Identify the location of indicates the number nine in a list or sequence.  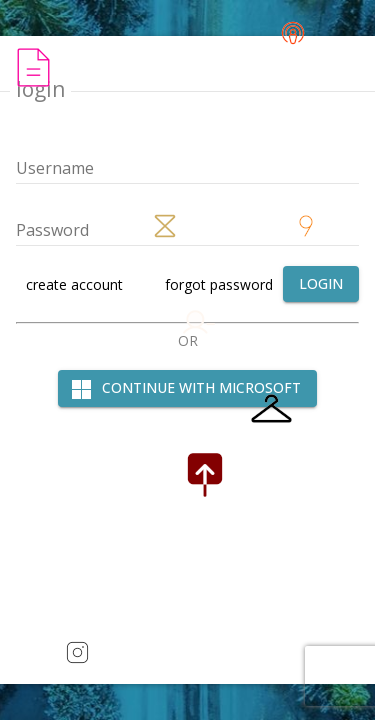
(306, 226).